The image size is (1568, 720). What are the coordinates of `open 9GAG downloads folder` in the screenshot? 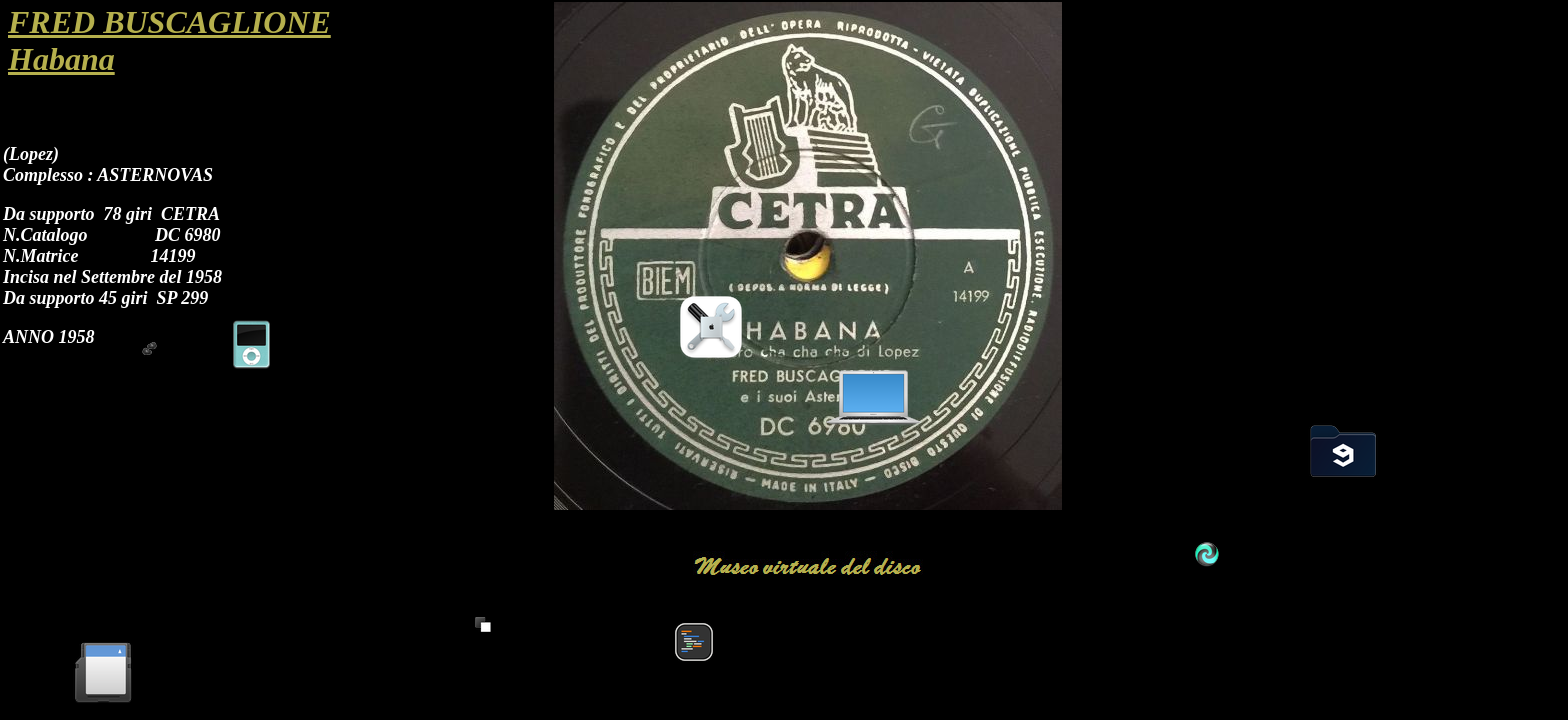 It's located at (1343, 453).